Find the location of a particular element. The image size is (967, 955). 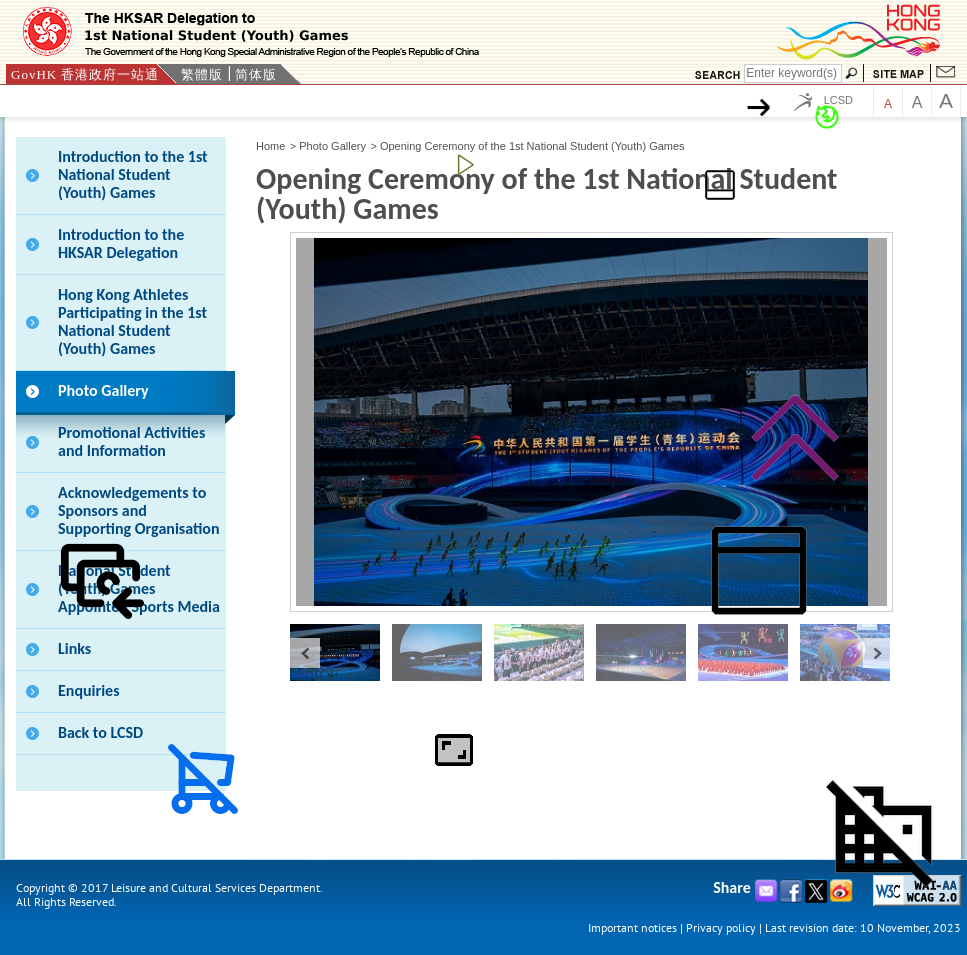

collapse code section above is located at coordinates (797, 441).